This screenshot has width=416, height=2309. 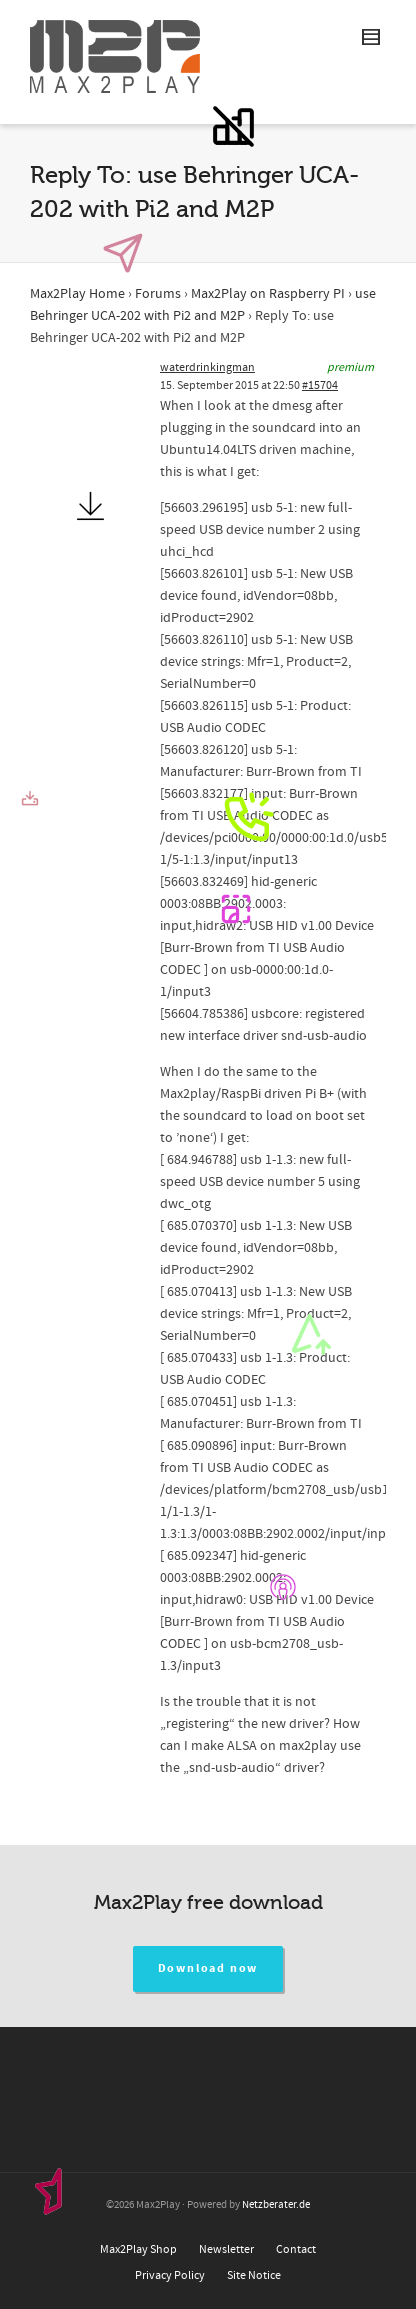 What do you see at coordinates (309, 1333) in the screenshot?
I see `navigate upward or move to previous location` at bounding box center [309, 1333].